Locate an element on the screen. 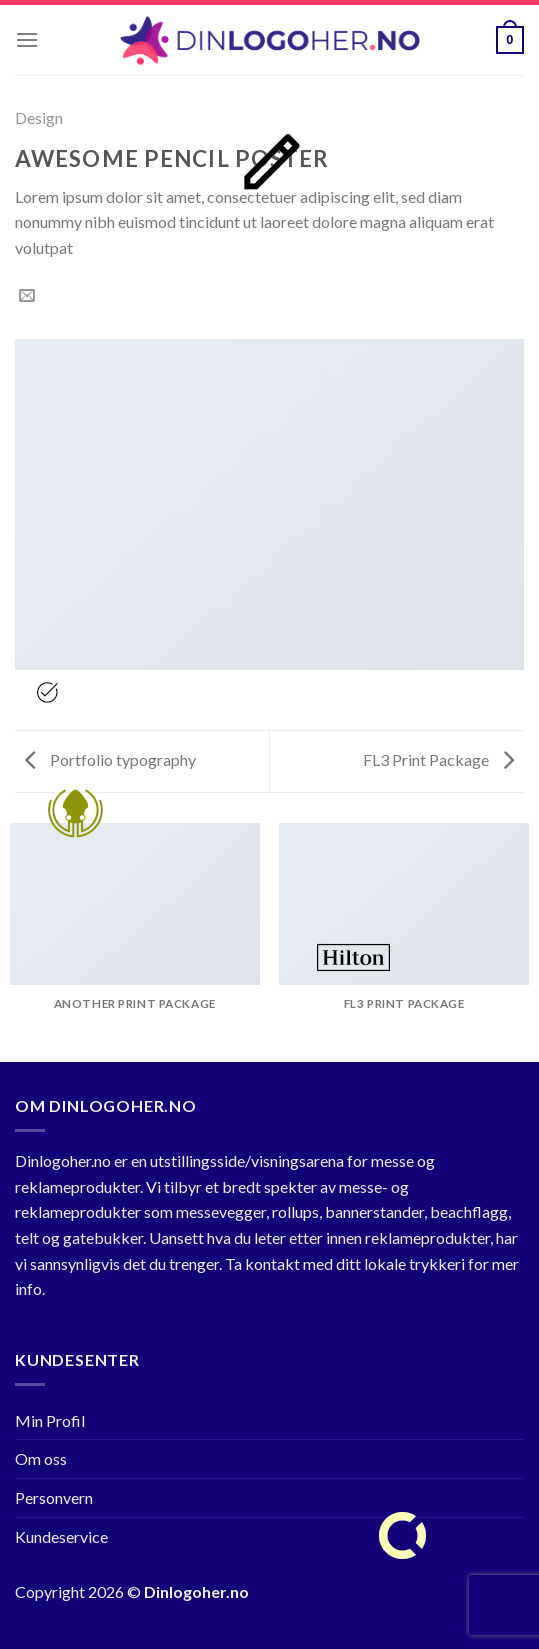  access the Hilton hotels app or website is located at coordinates (353, 957).